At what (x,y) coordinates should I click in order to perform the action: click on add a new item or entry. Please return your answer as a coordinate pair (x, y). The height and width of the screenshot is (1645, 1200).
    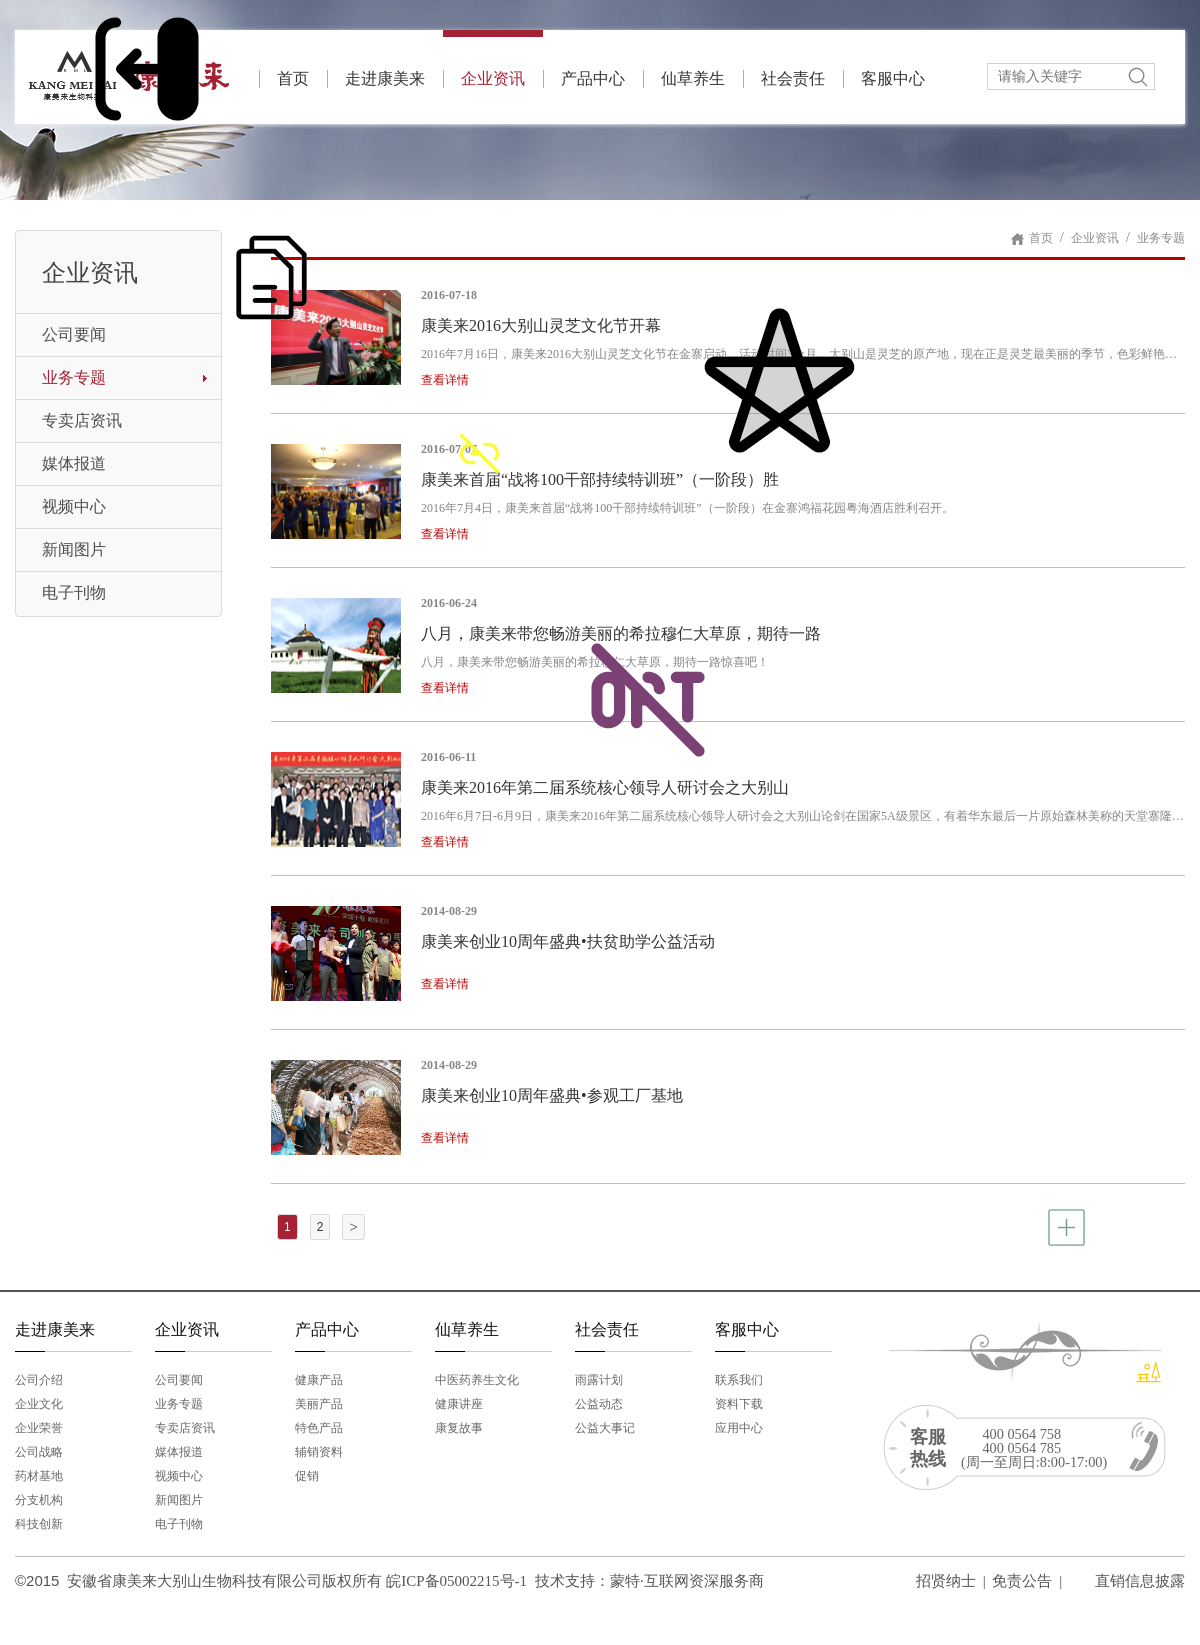
    Looking at the image, I should click on (1066, 1227).